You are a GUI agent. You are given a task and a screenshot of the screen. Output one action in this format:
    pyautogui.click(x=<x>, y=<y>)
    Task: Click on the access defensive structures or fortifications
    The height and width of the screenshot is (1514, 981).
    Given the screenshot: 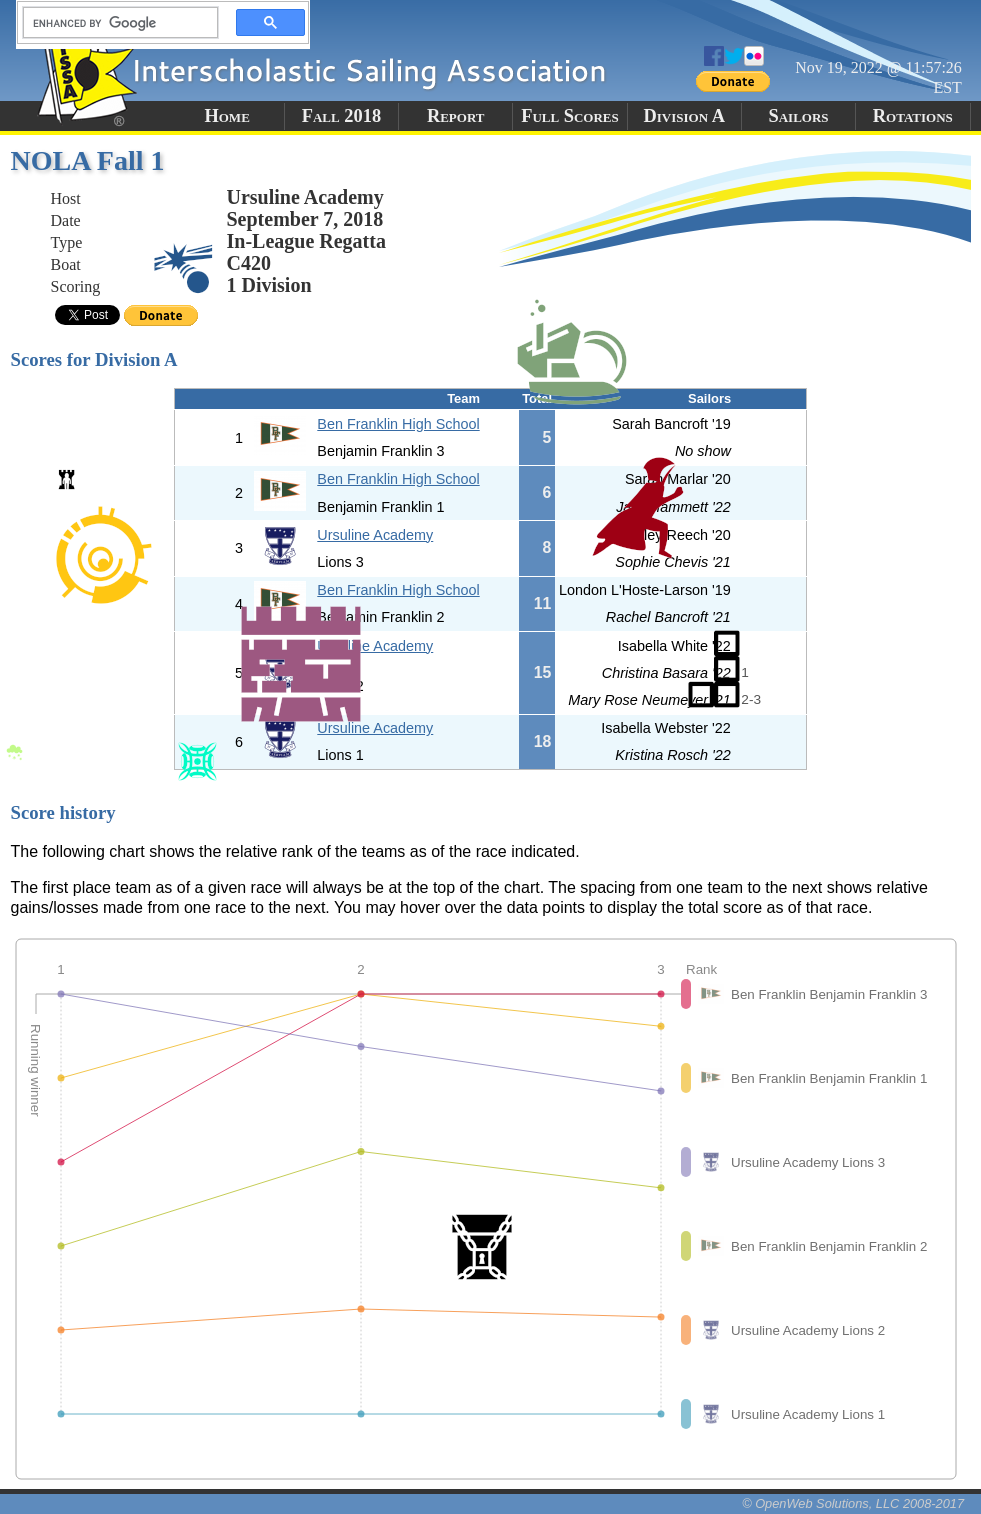 What is the action you would take?
    pyautogui.click(x=66, y=479)
    